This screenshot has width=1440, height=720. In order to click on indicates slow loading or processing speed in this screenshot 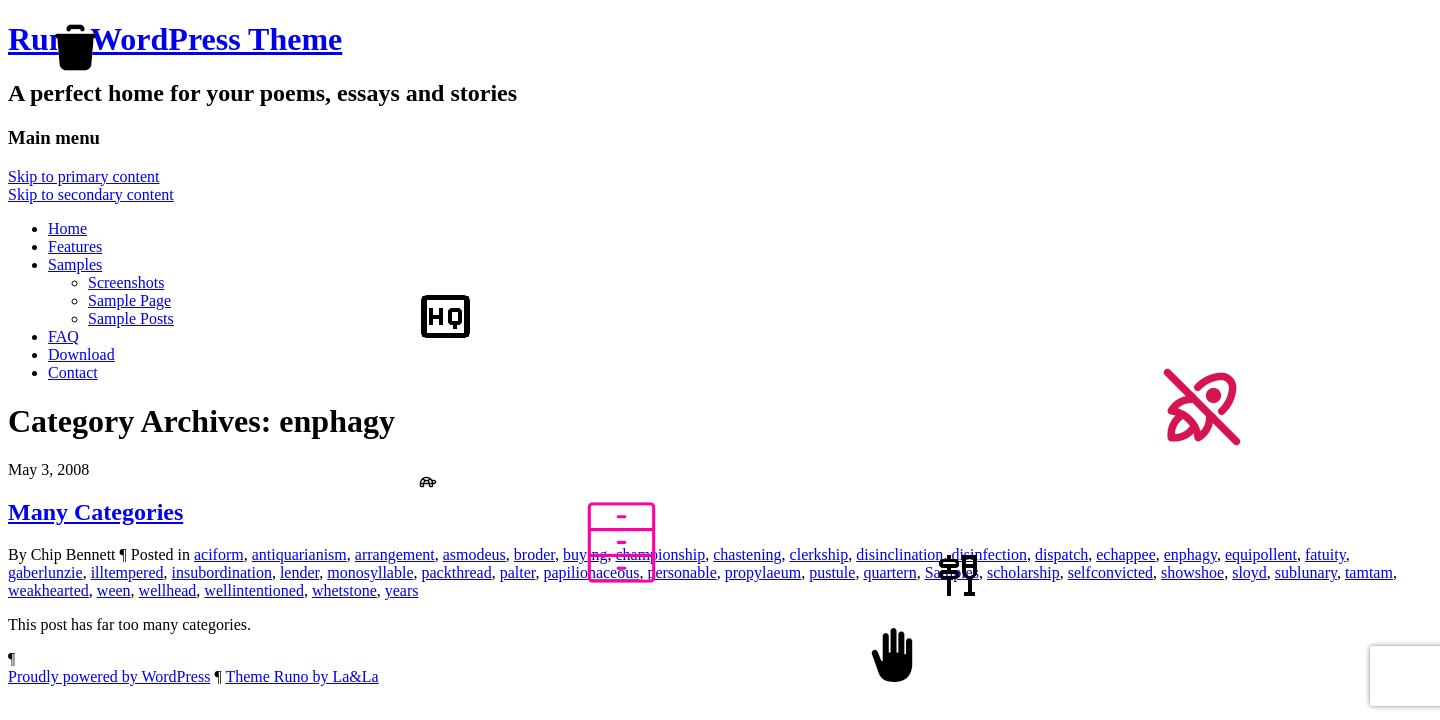, I will do `click(428, 482)`.